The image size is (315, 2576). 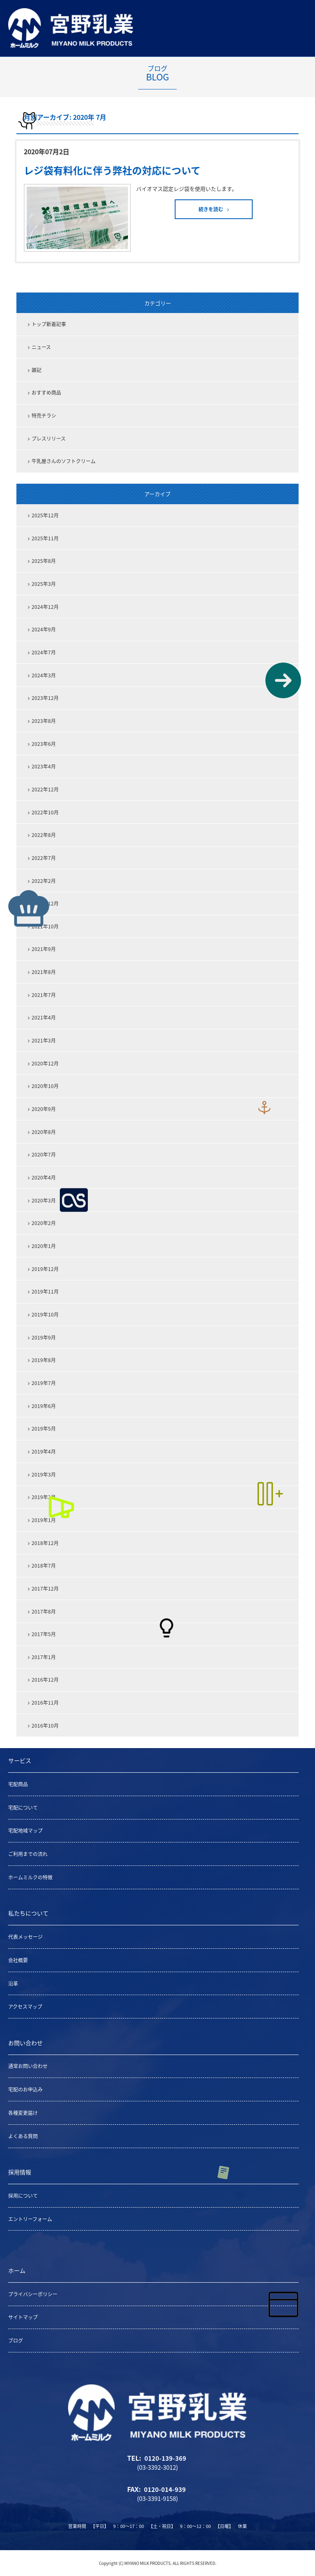 What do you see at coordinates (60, 1508) in the screenshot?
I see `make an announcement or broadcast` at bounding box center [60, 1508].